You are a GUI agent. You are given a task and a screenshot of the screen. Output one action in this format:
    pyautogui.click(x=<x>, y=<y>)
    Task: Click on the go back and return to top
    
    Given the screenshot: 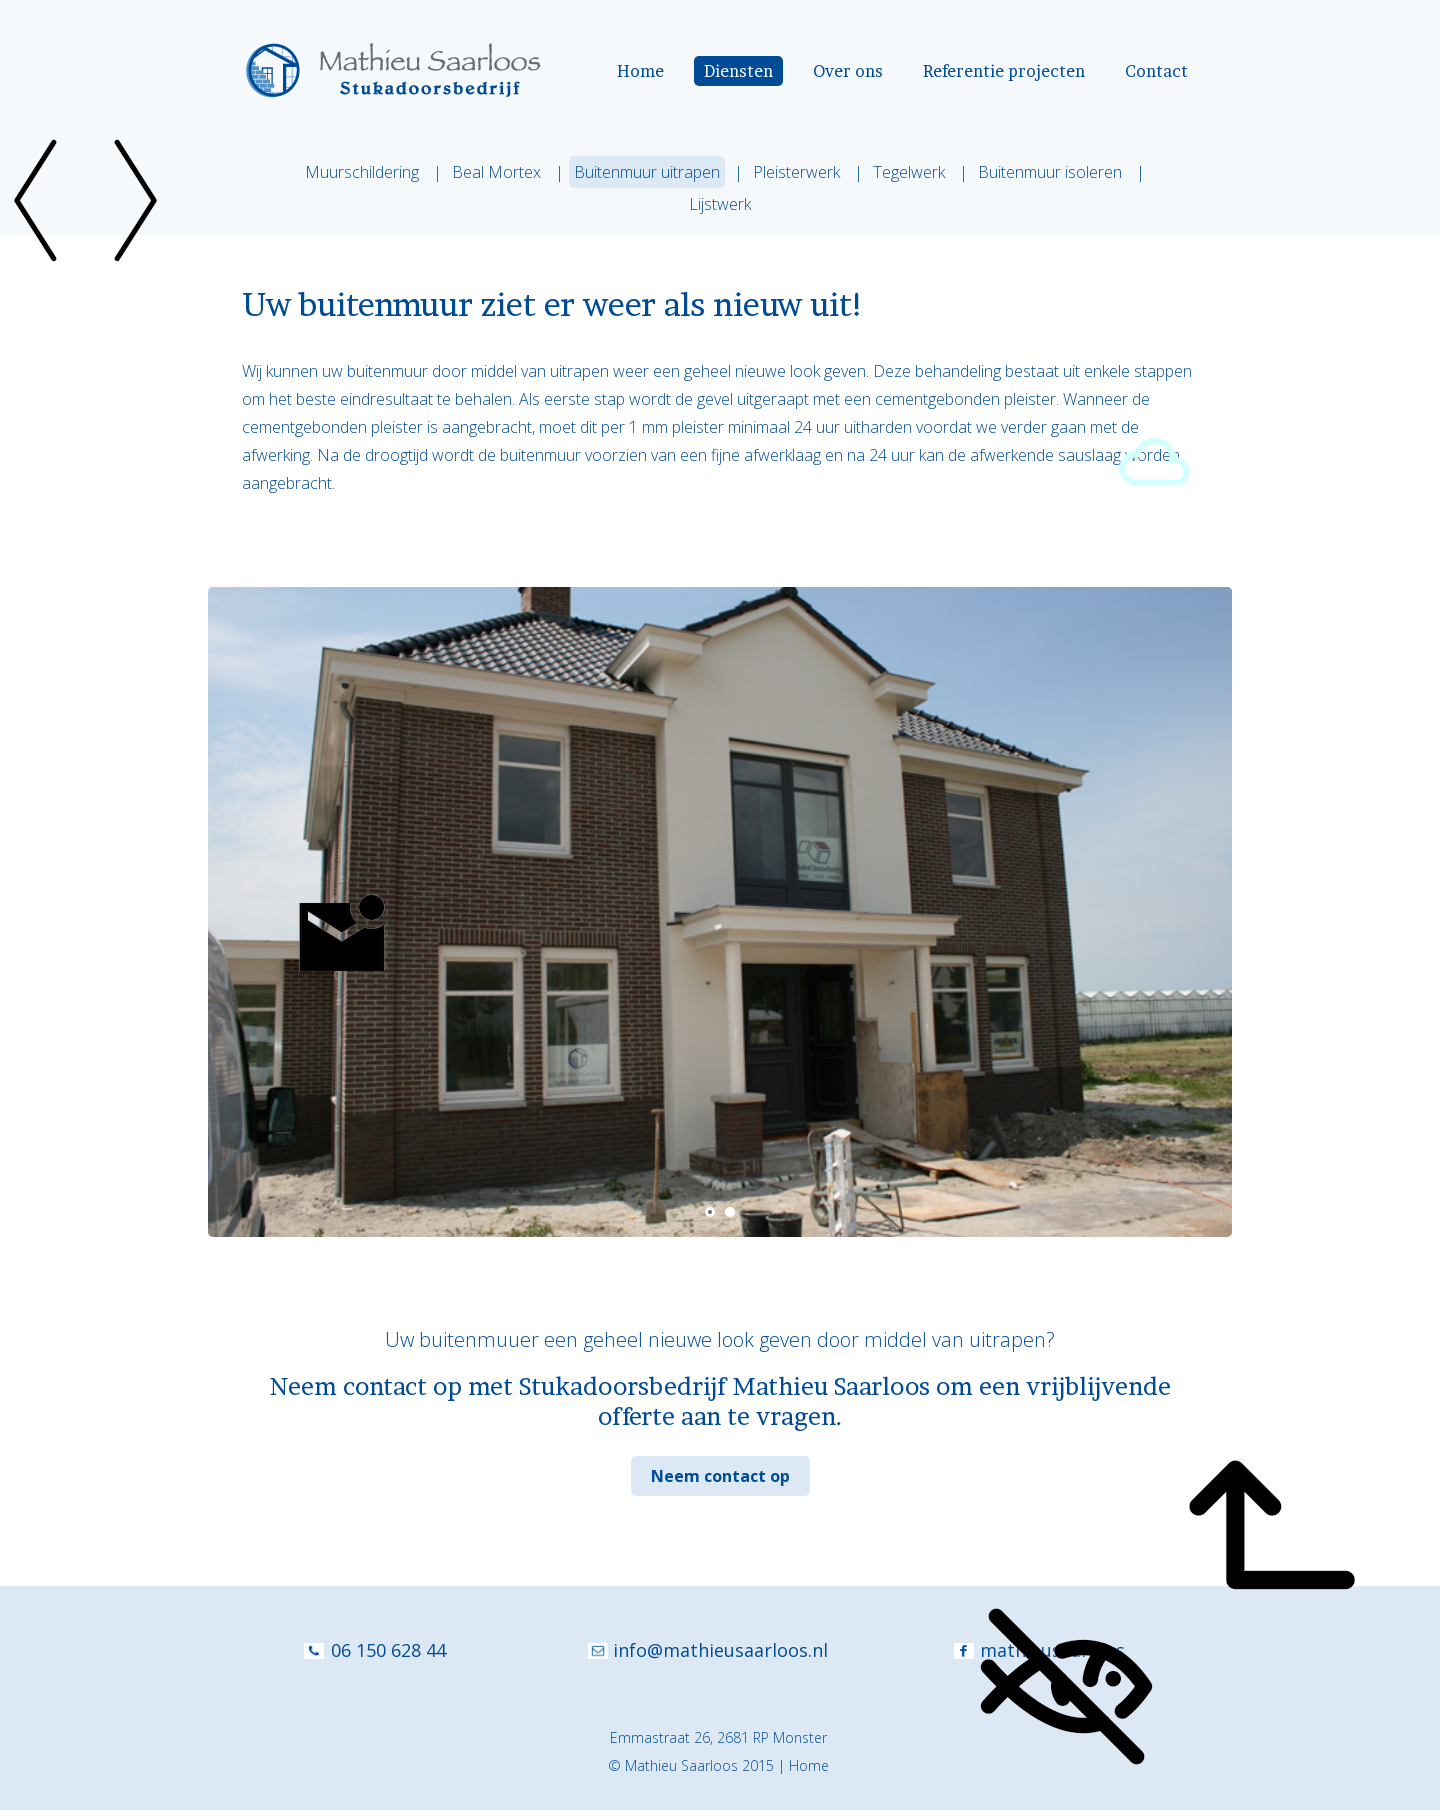 What is the action you would take?
    pyautogui.click(x=1266, y=1531)
    